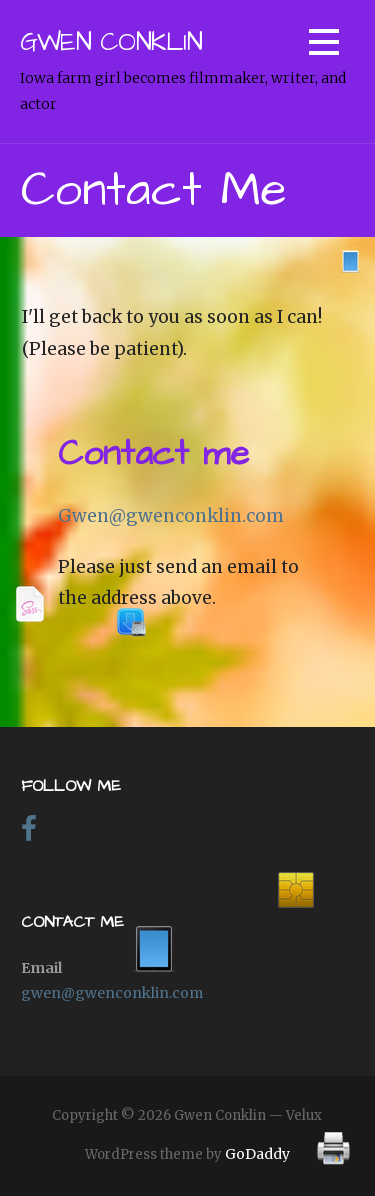 Image resolution: width=375 pixels, height=1196 pixels. I want to click on install or update system software, so click(130, 621).